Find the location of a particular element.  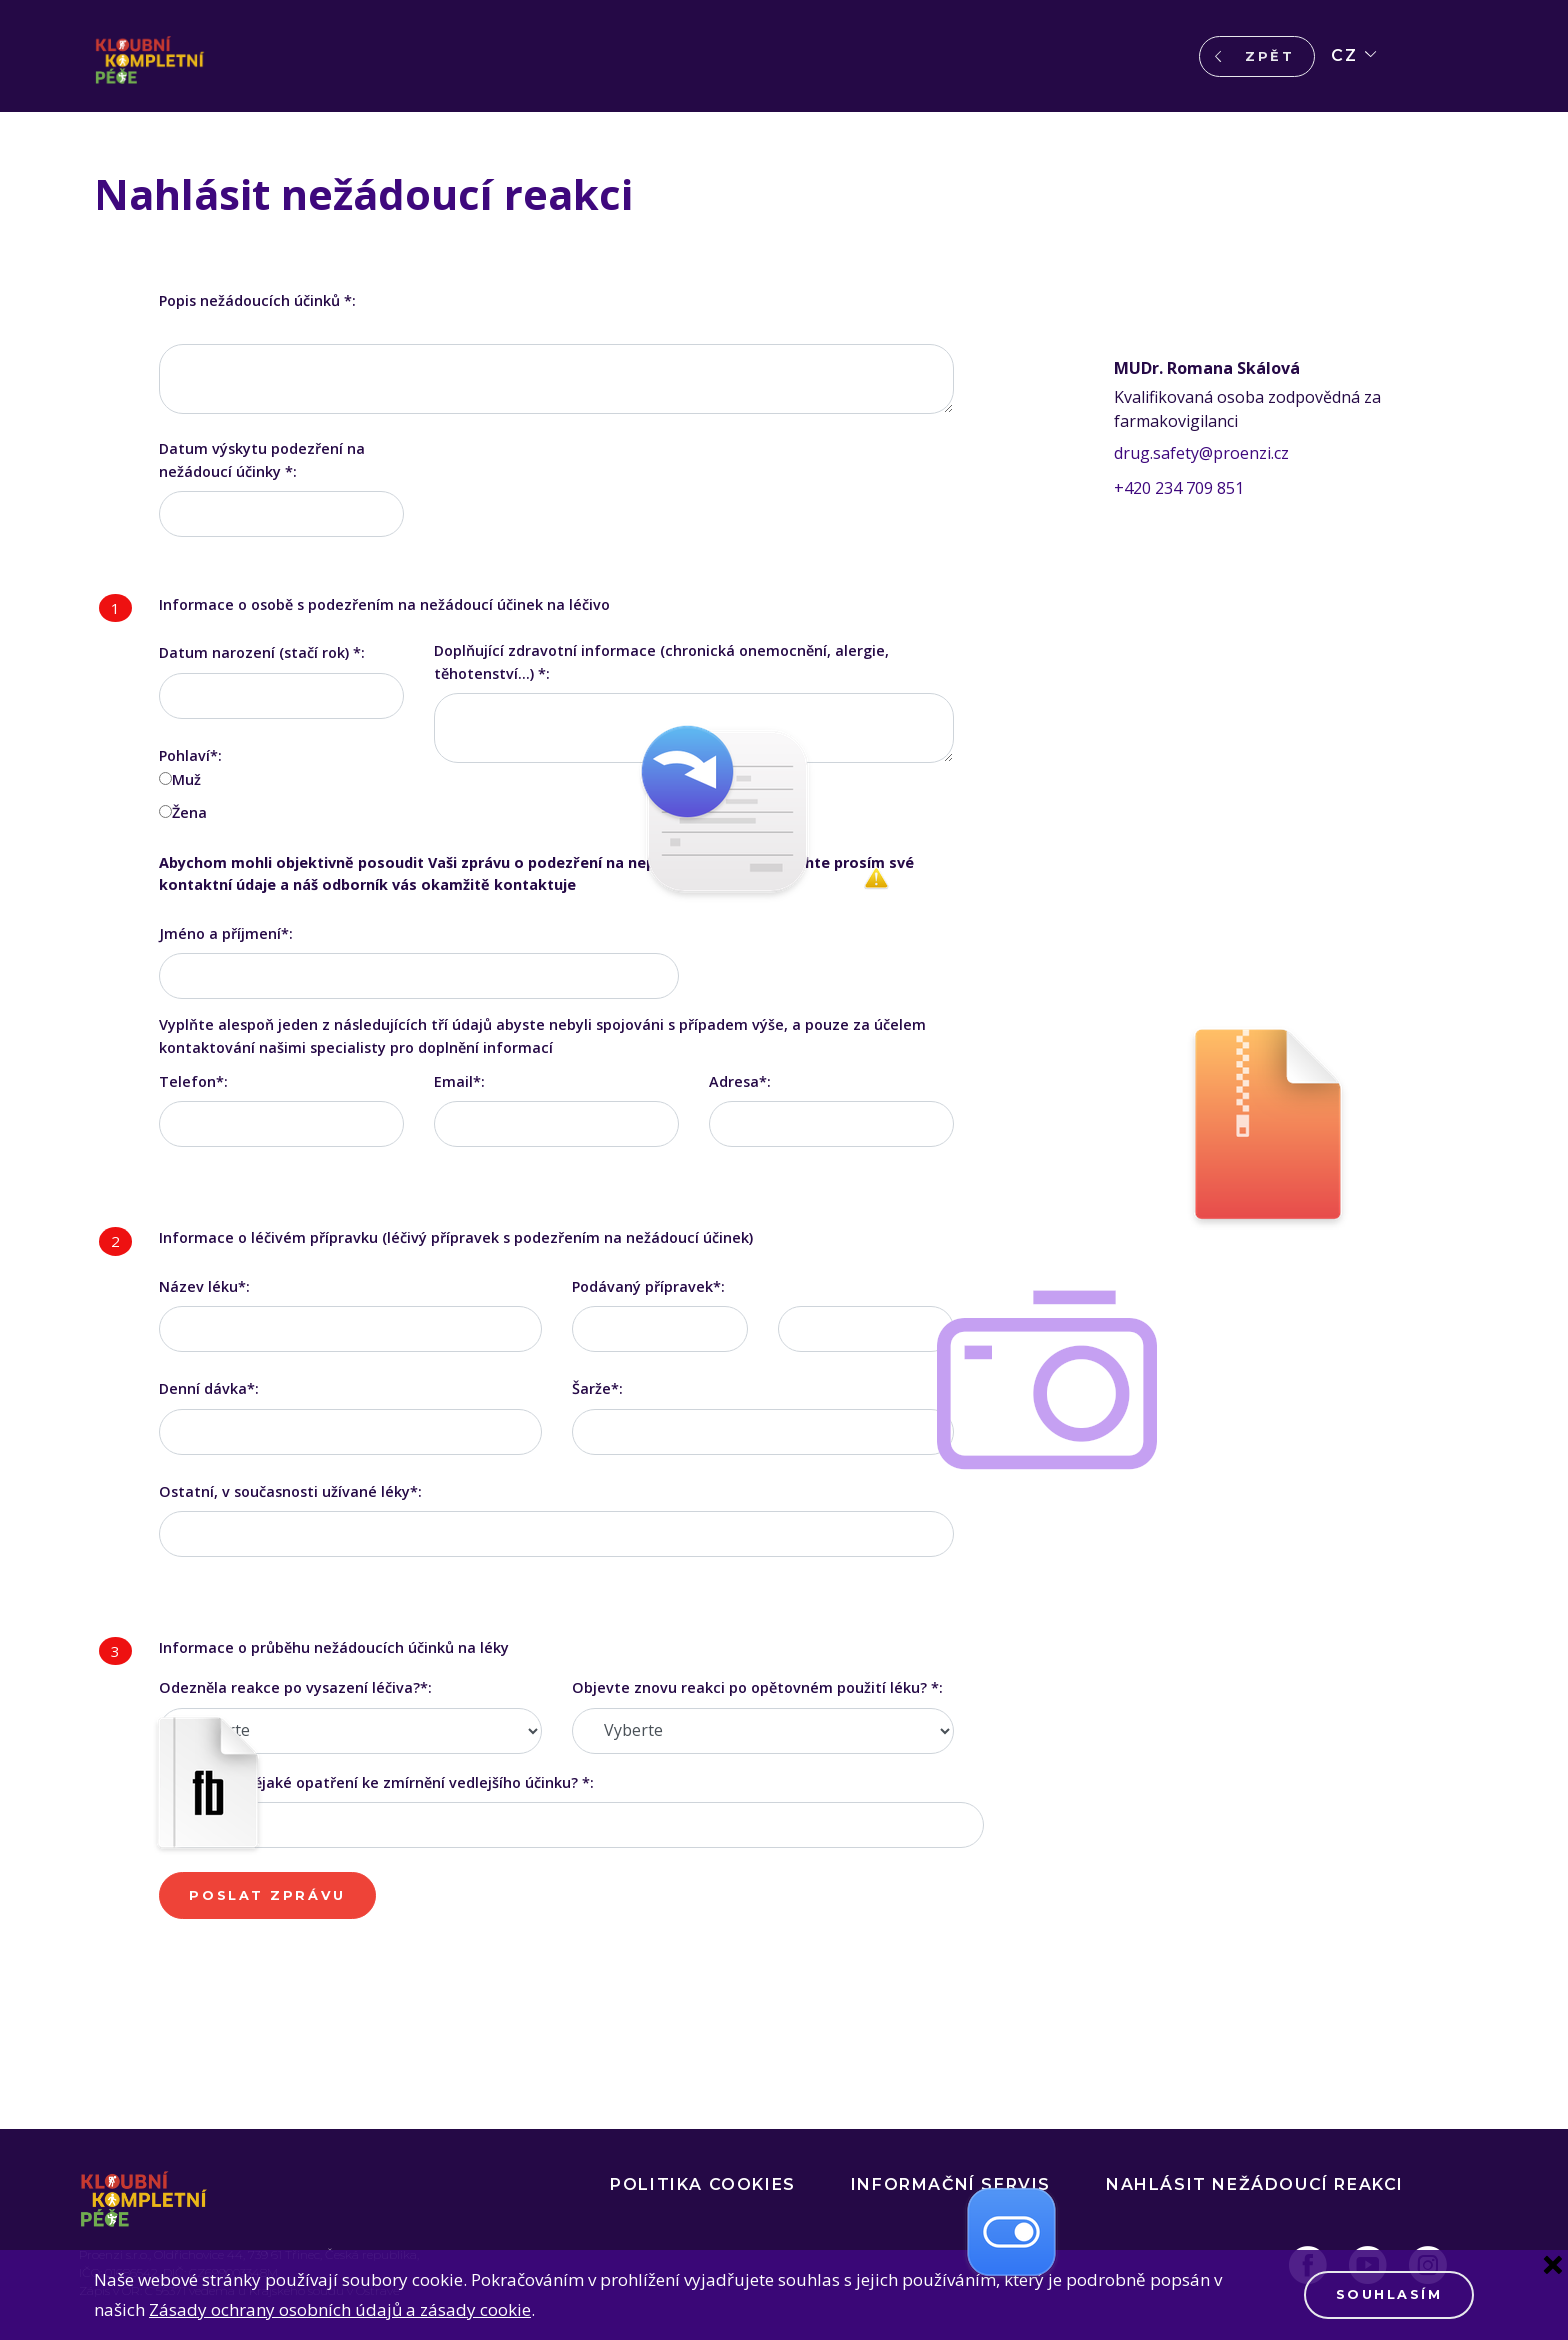

take a photo is located at coordinates (1047, 1373).